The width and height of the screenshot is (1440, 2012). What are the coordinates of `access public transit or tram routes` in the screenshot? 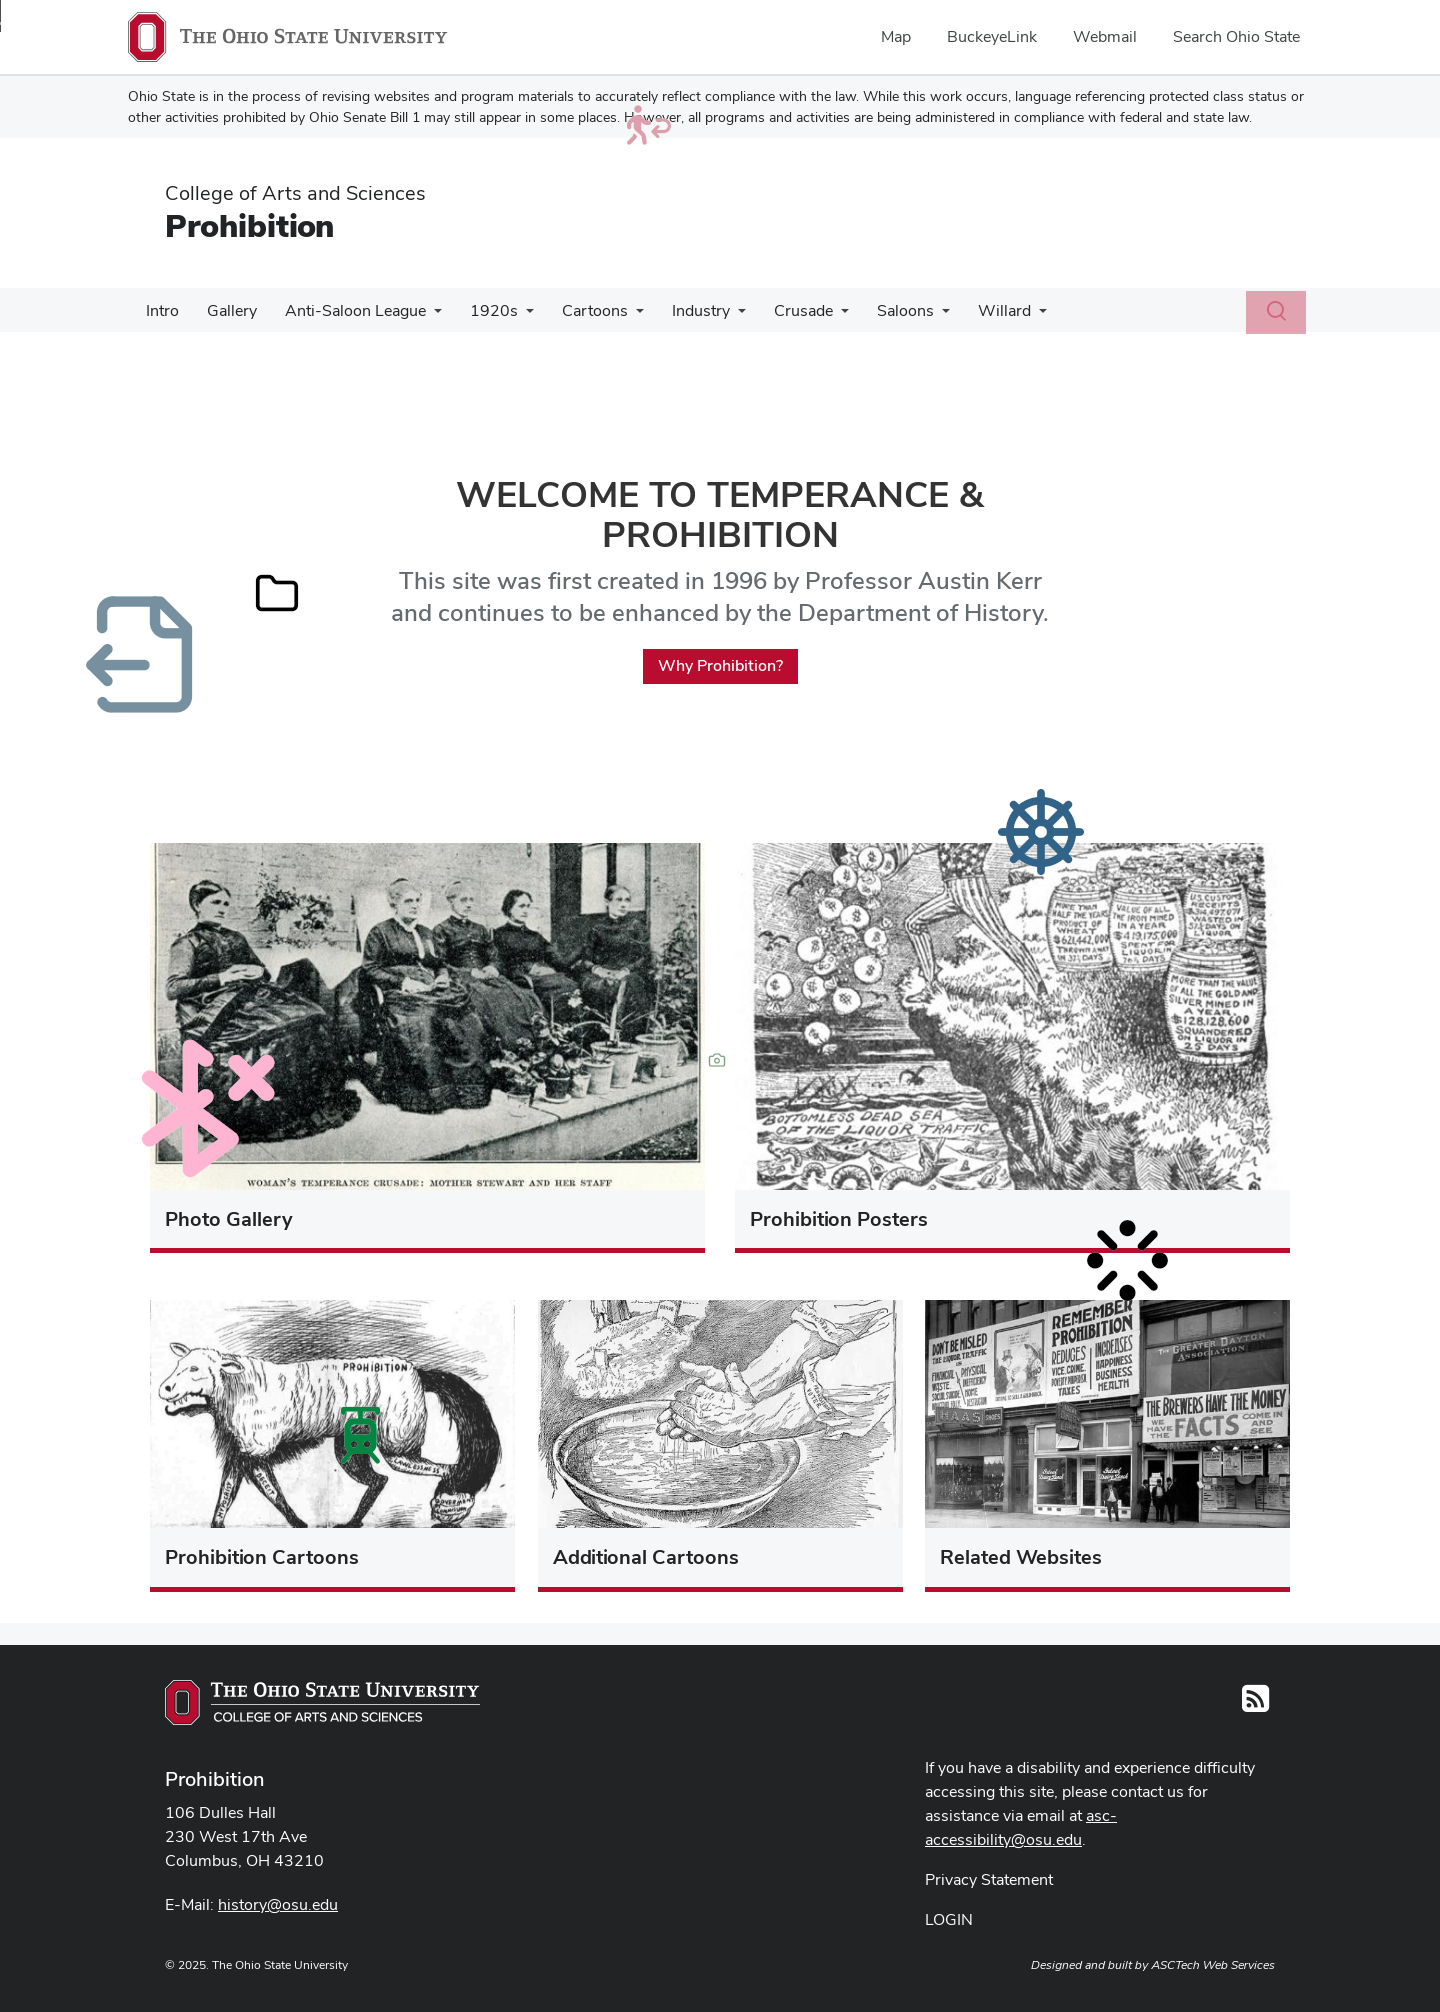 It's located at (360, 1434).